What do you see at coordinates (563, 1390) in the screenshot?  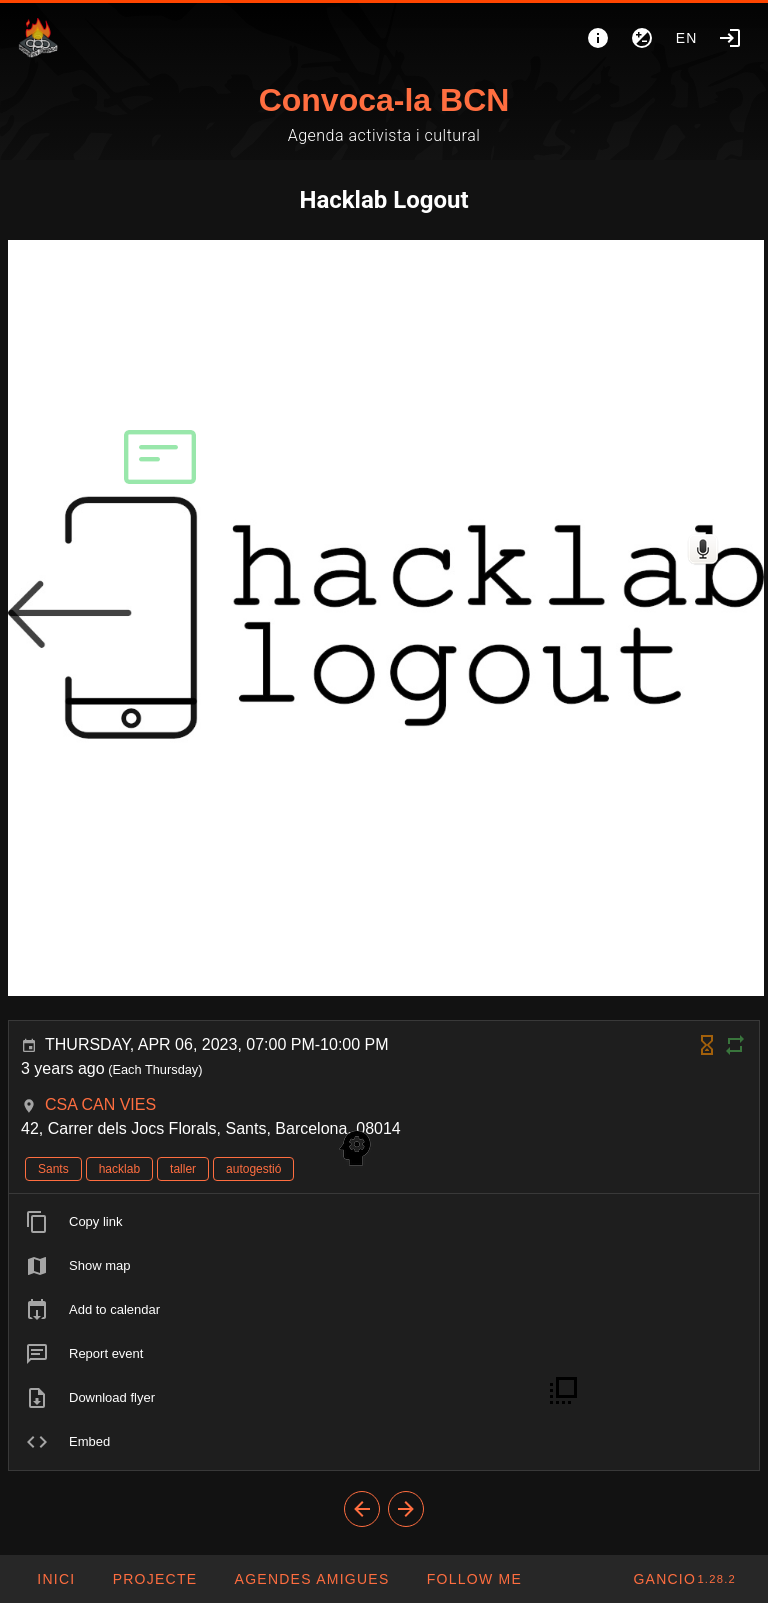 I see `bring element to front of layer stack` at bounding box center [563, 1390].